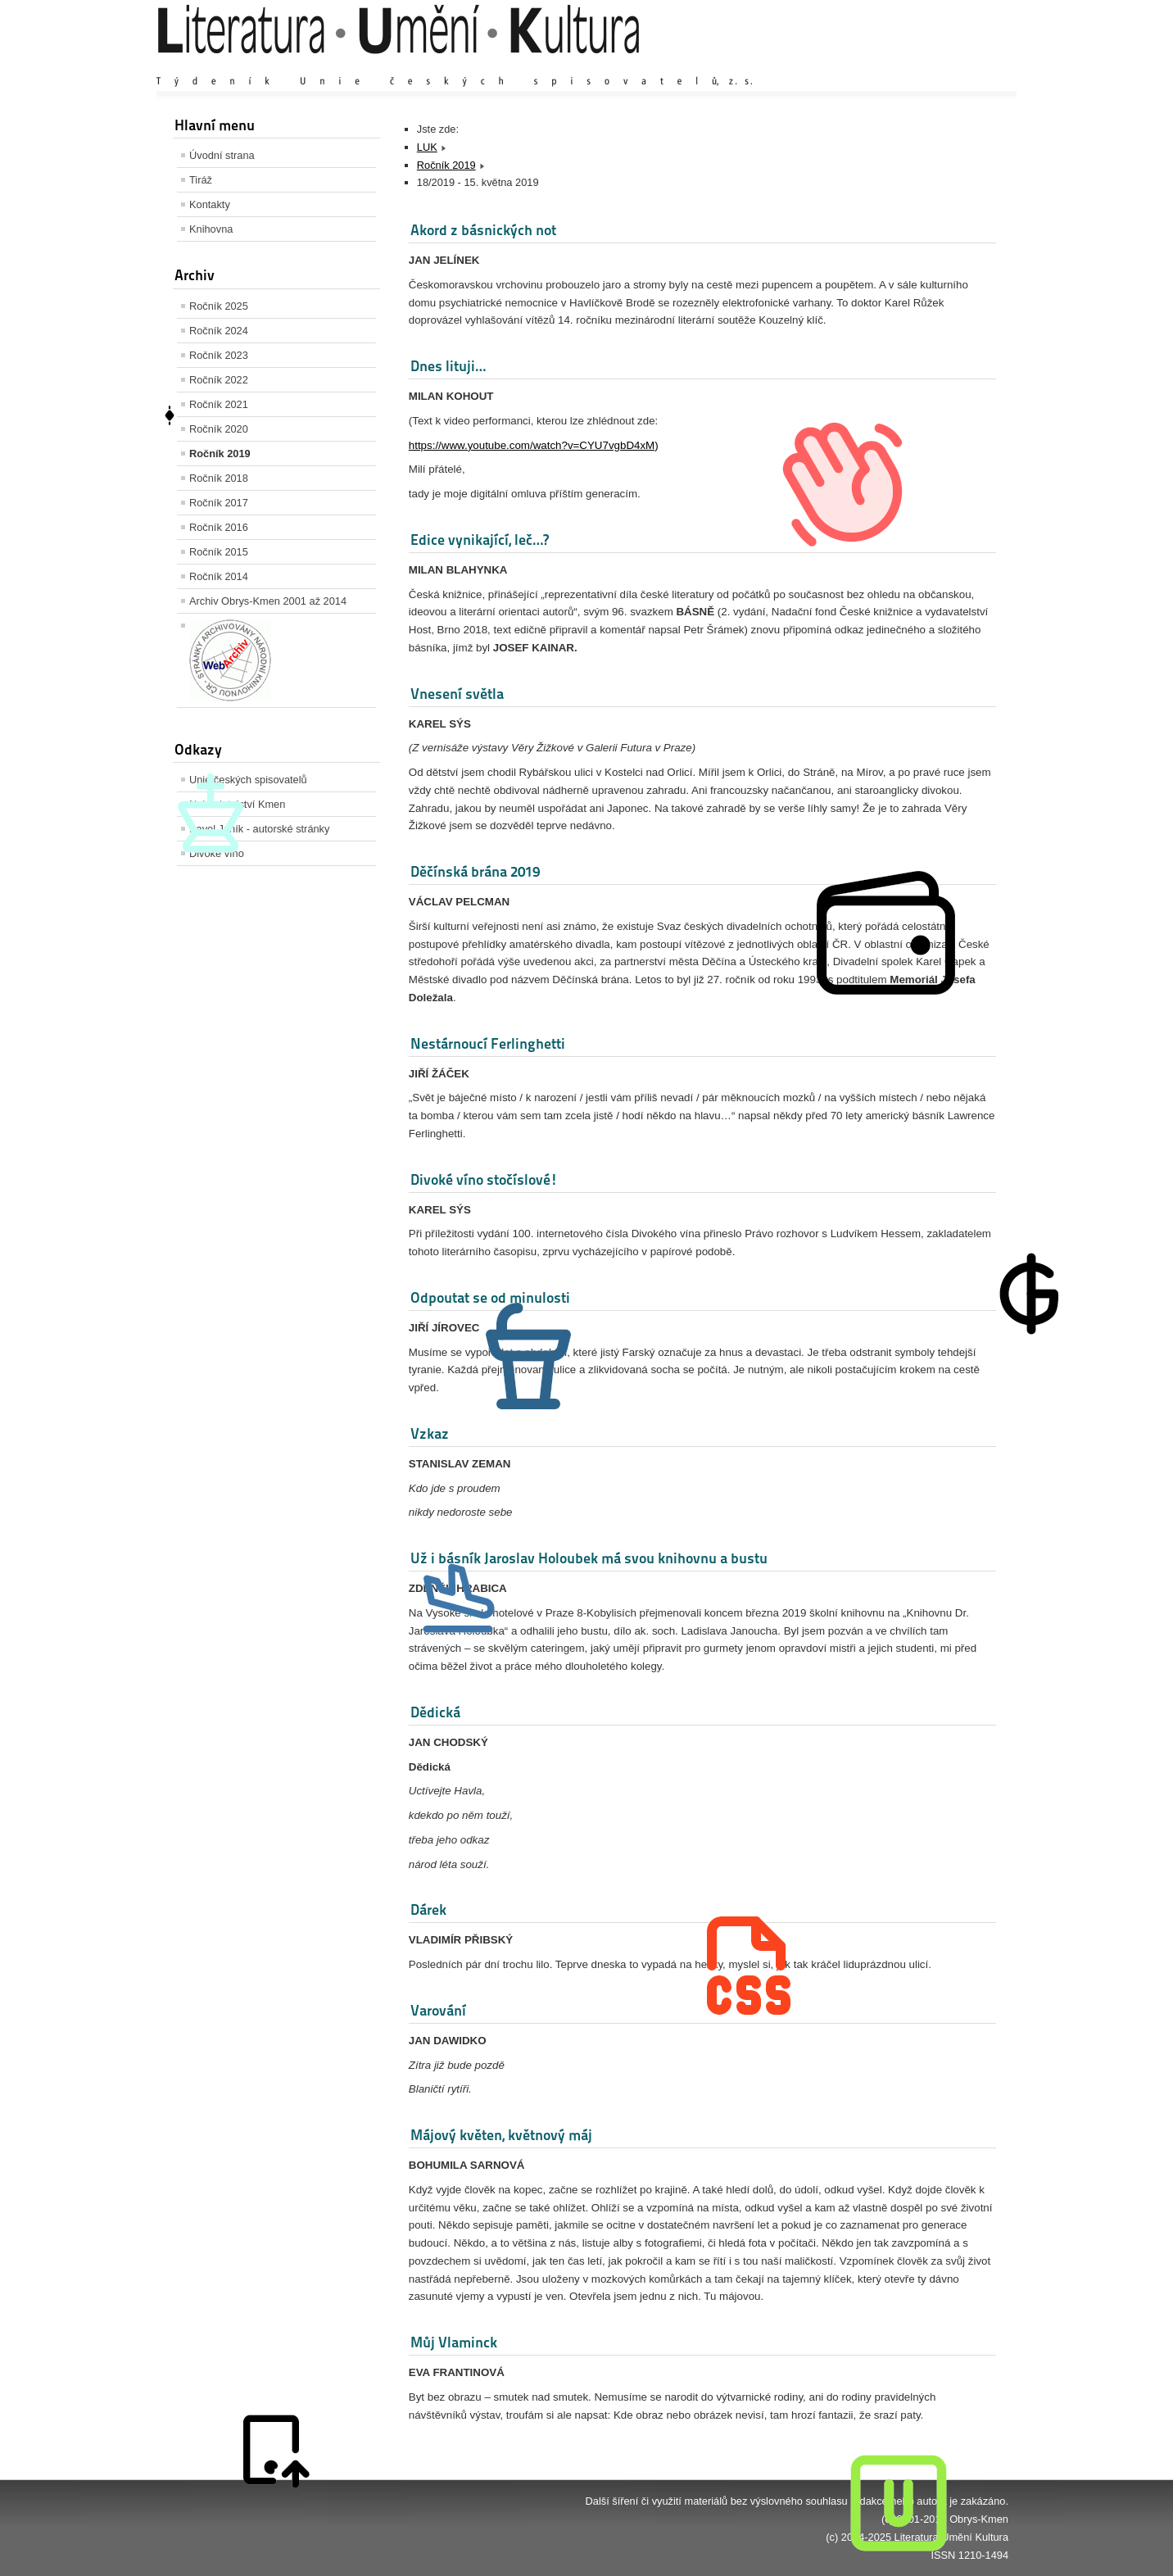 Image resolution: width=1173 pixels, height=2576 pixels. Describe the element at coordinates (885, 935) in the screenshot. I see `access your wallet or payment methods` at that location.